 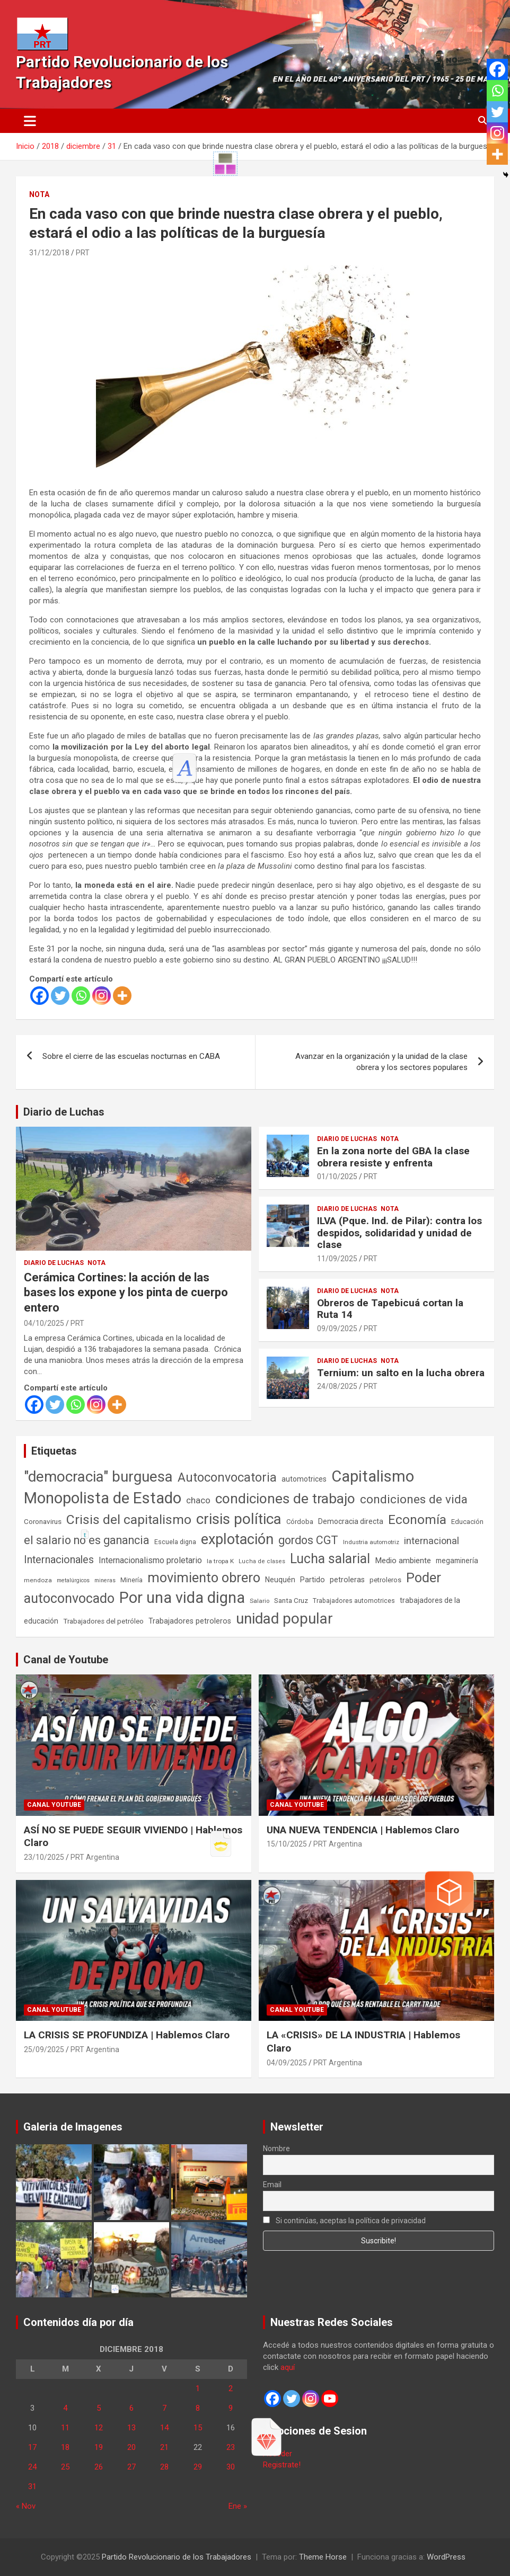 What do you see at coordinates (85, 1534) in the screenshot?
I see `a typst document file` at bounding box center [85, 1534].